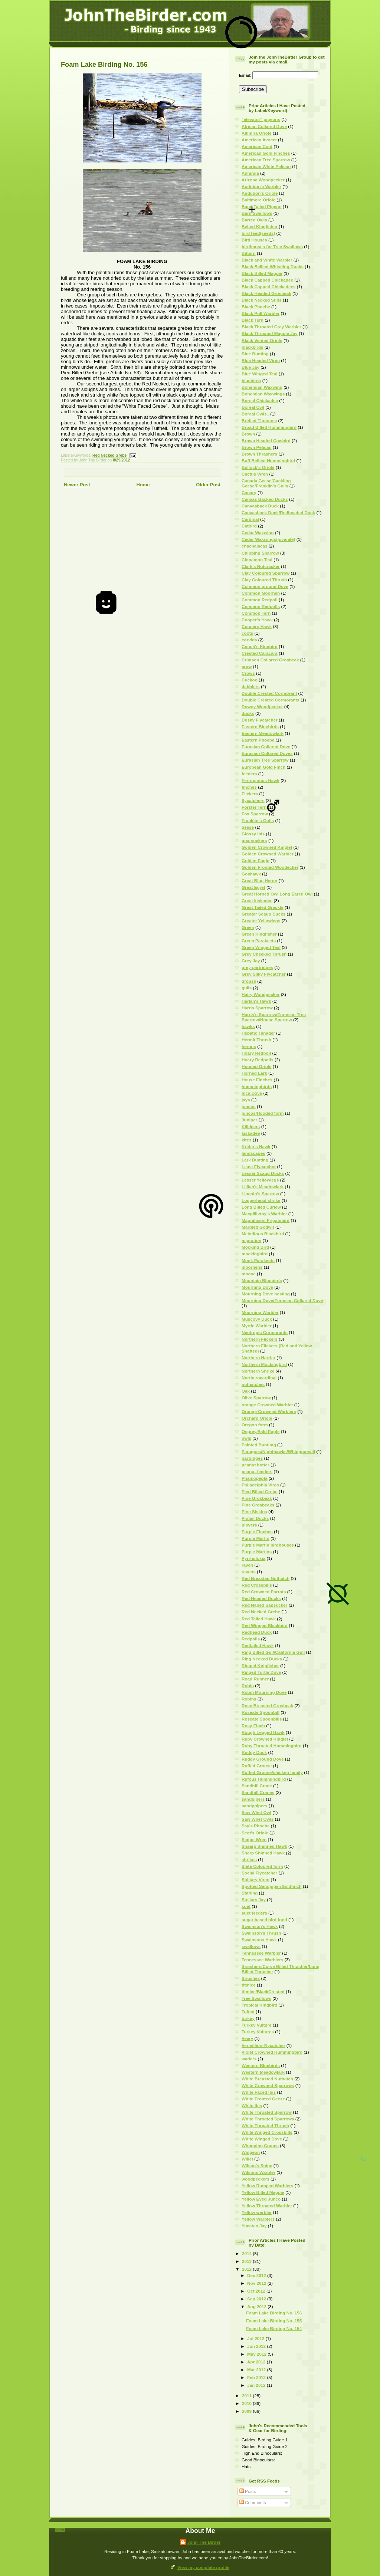 The height and width of the screenshot is (2576, 380). I want to click on disable currency or payment features, so click(338, 1594).